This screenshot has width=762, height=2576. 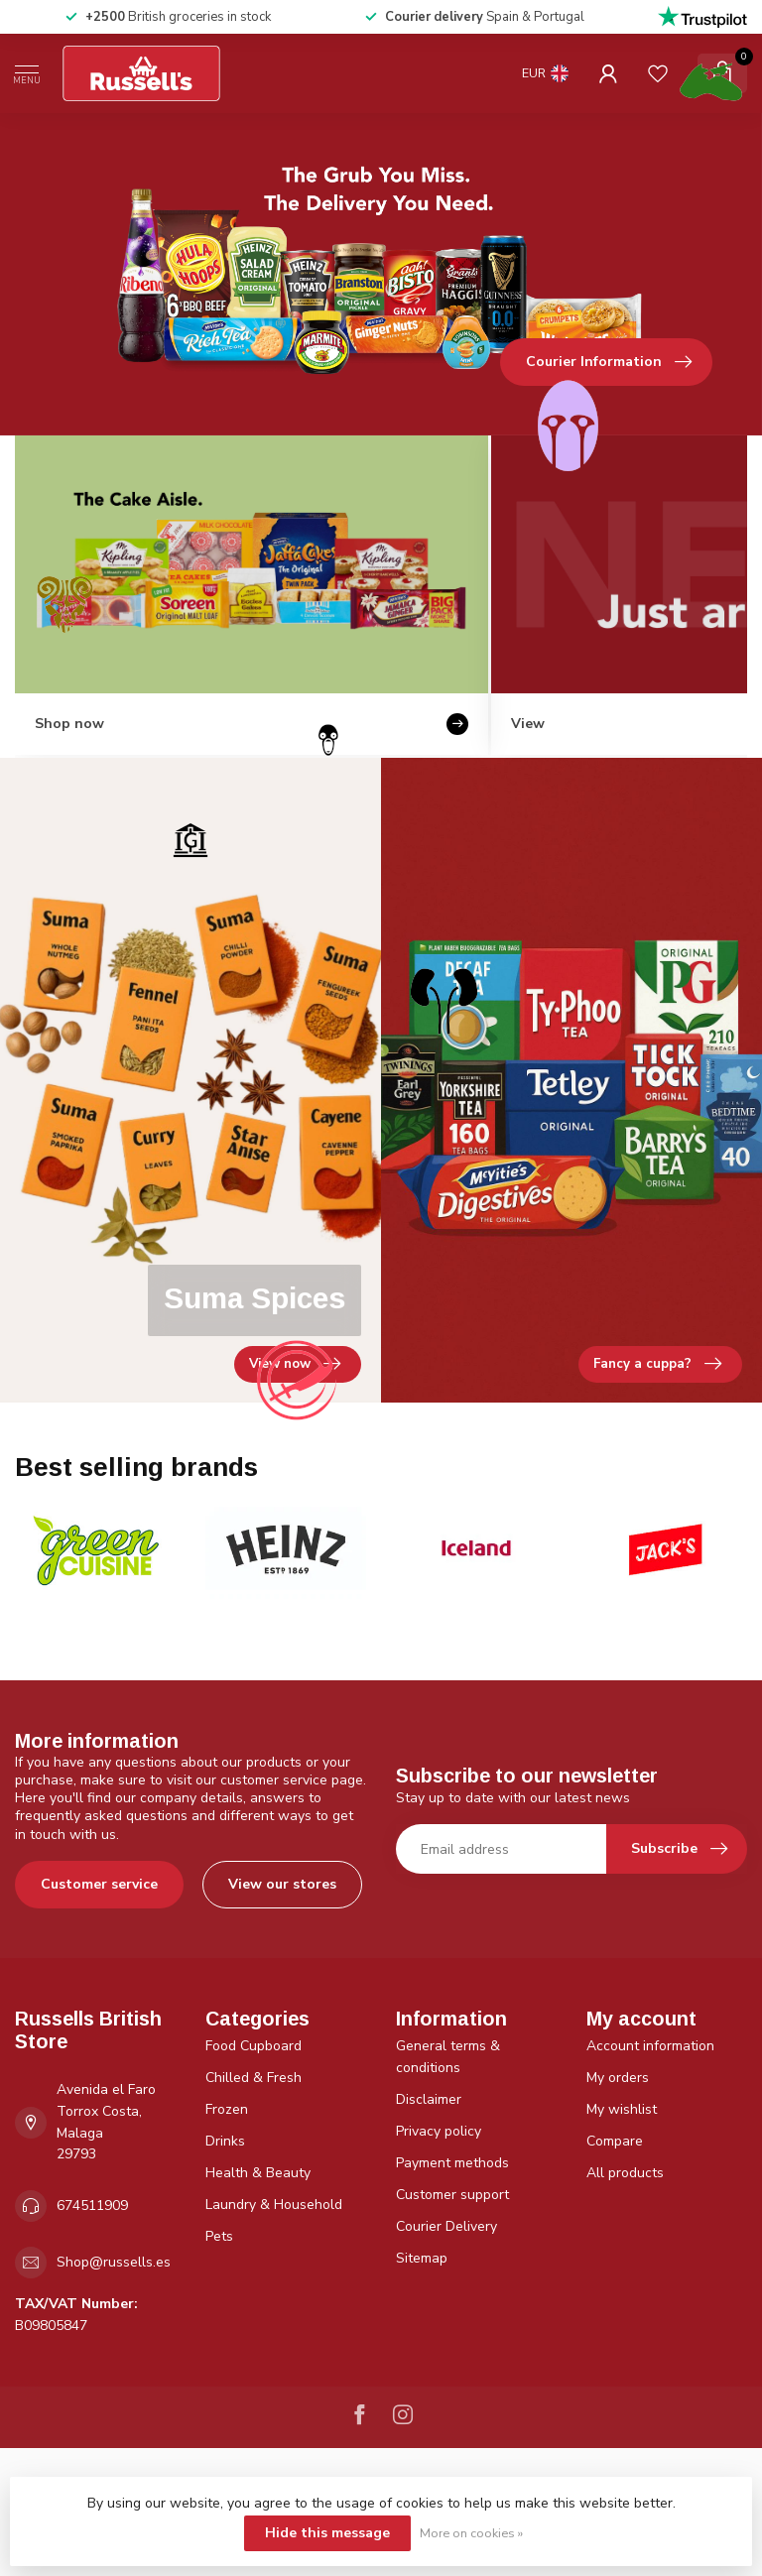 I want to click on access banking or financial services, so click(x=190, y=840).